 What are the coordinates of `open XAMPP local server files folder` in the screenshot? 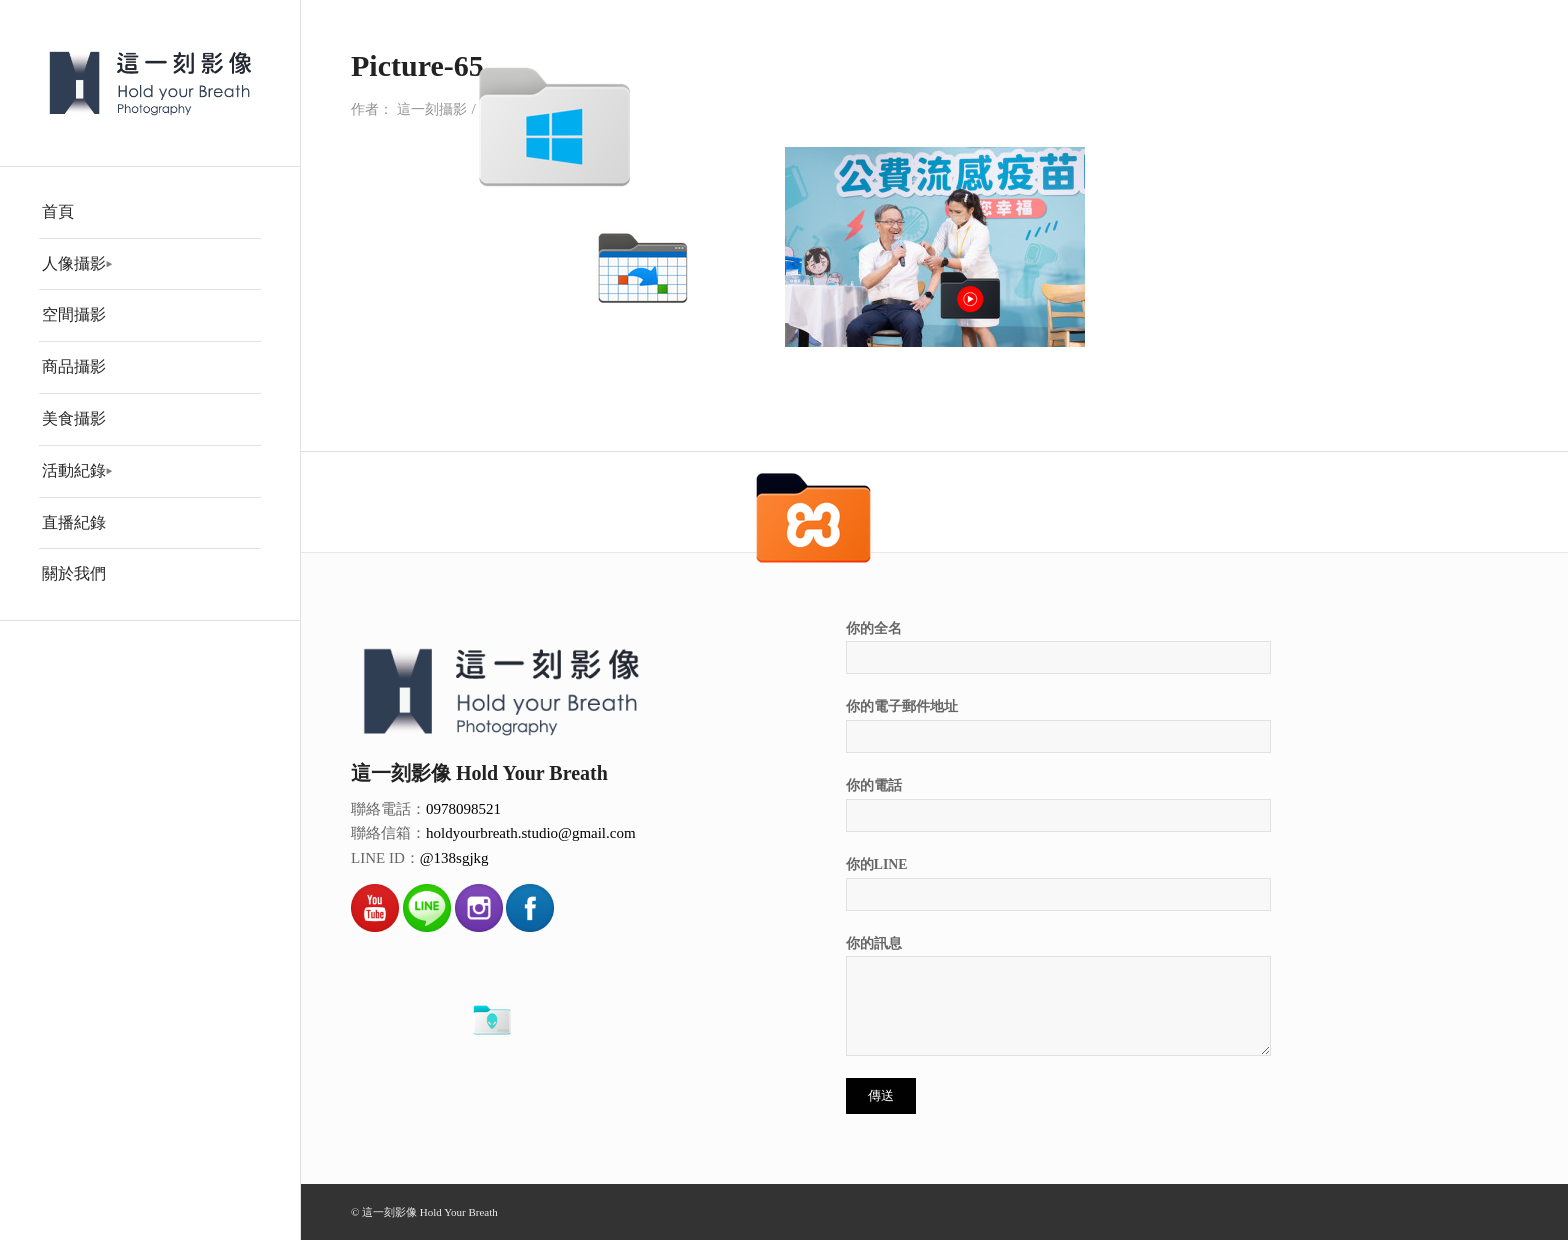 It's located at (813, 521).